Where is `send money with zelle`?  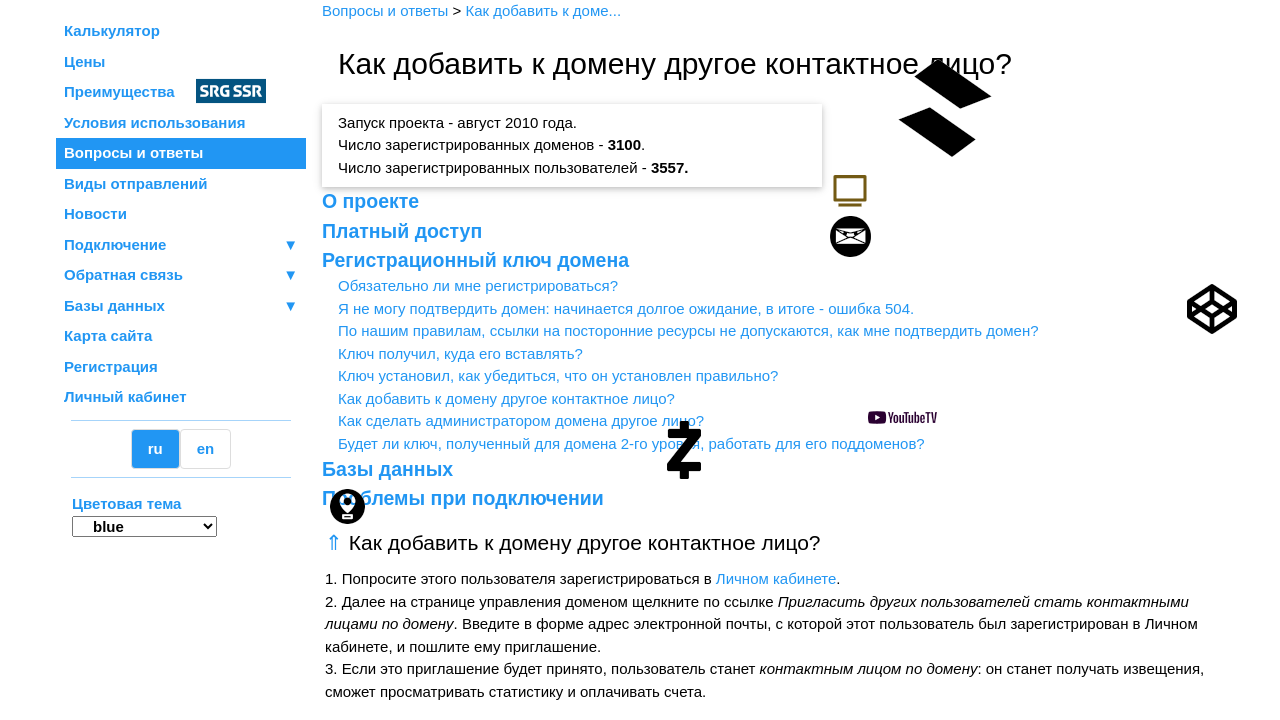
send money with zelle is located at coordinates (684, 450).